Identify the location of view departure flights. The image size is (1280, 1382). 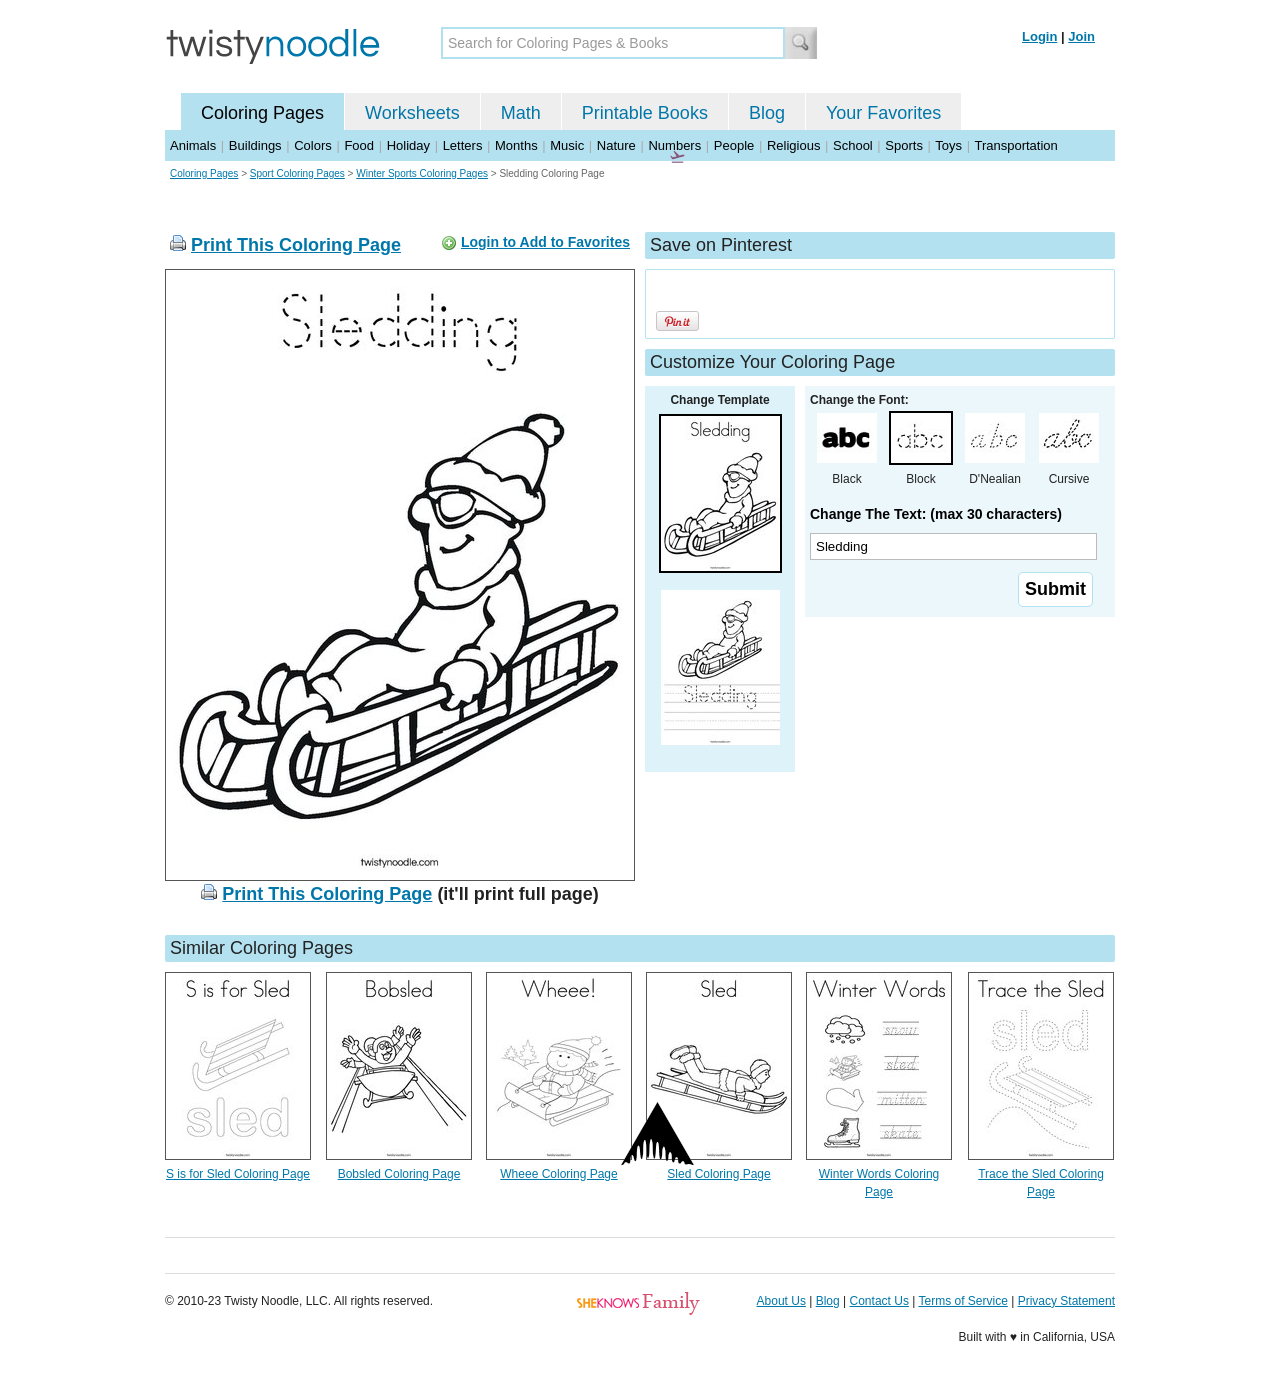
(677, 156).